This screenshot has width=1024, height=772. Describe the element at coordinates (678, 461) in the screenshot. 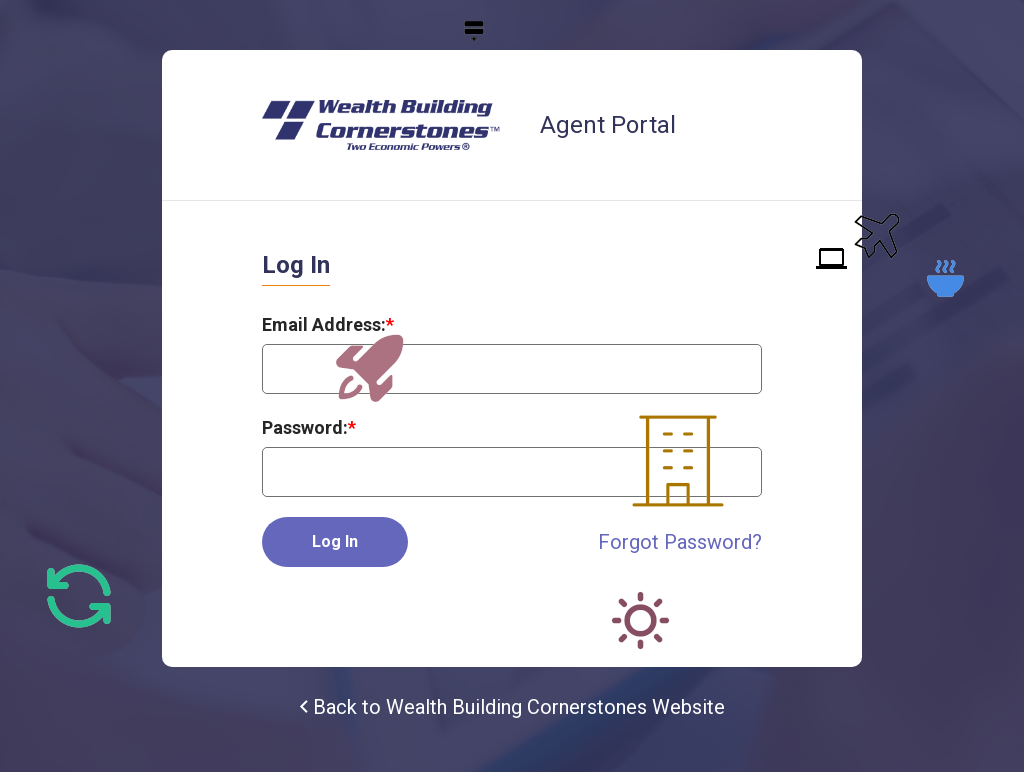

I see `view company or business information` at that location.